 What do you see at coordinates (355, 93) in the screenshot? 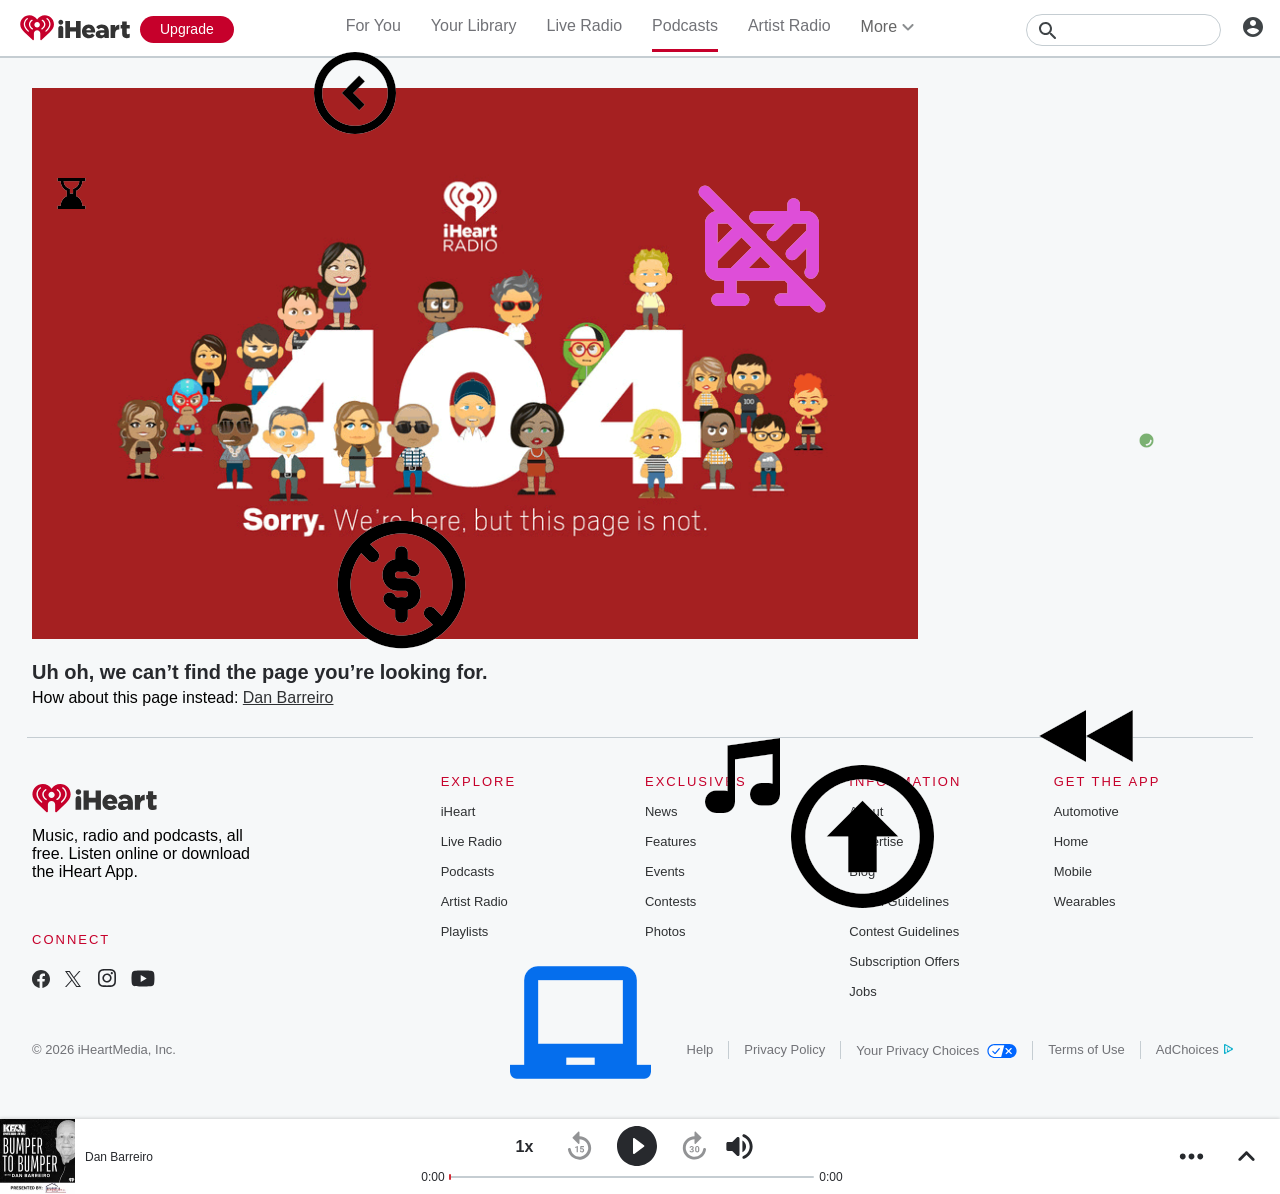
I see `go back to the previous screen` at bounding box center [355, 93].